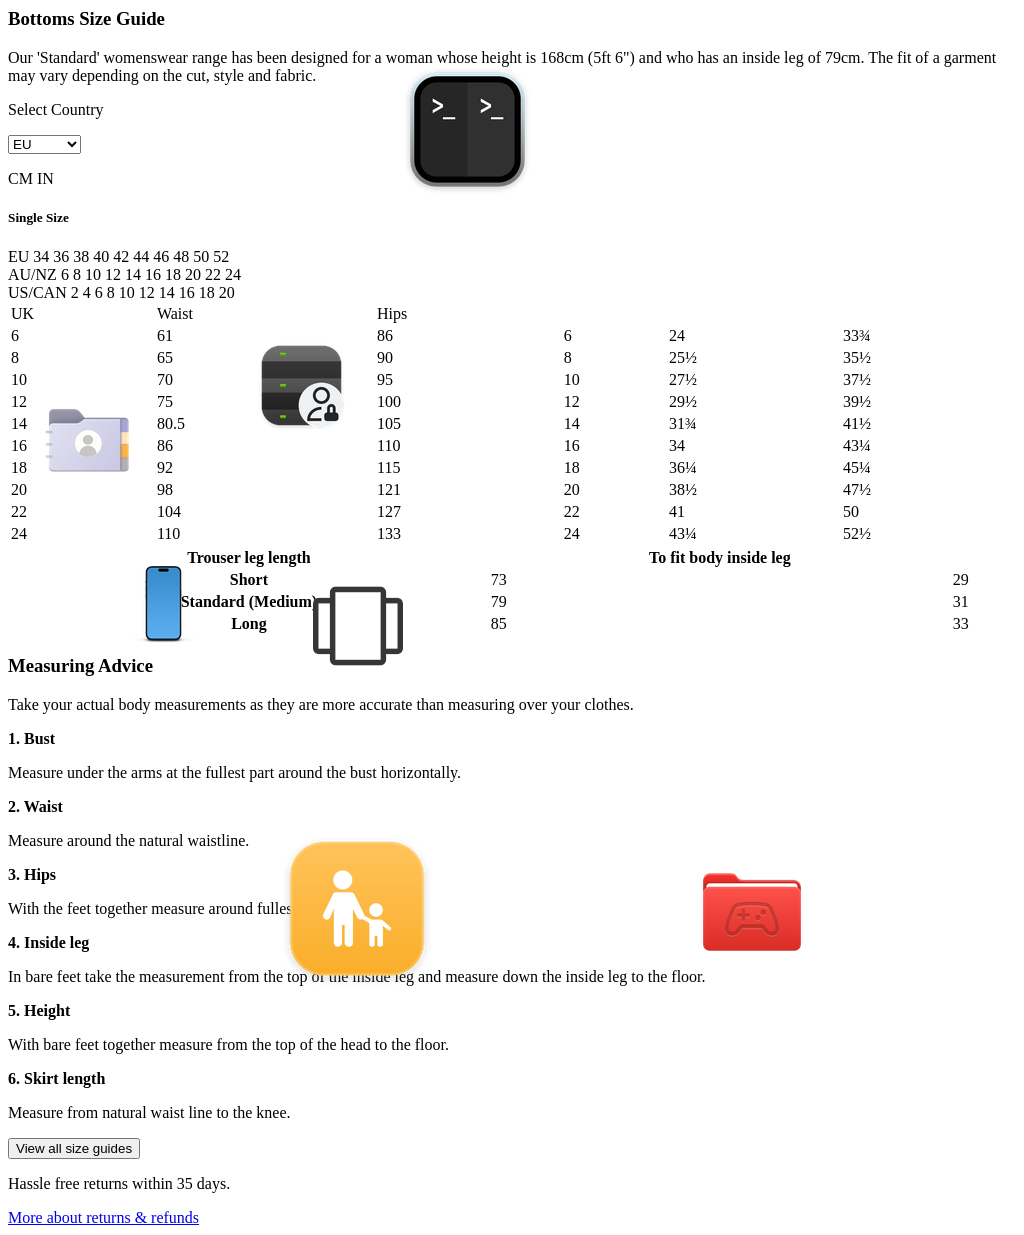  I want to click on access multitasking or window management settings, so click(358, 626).